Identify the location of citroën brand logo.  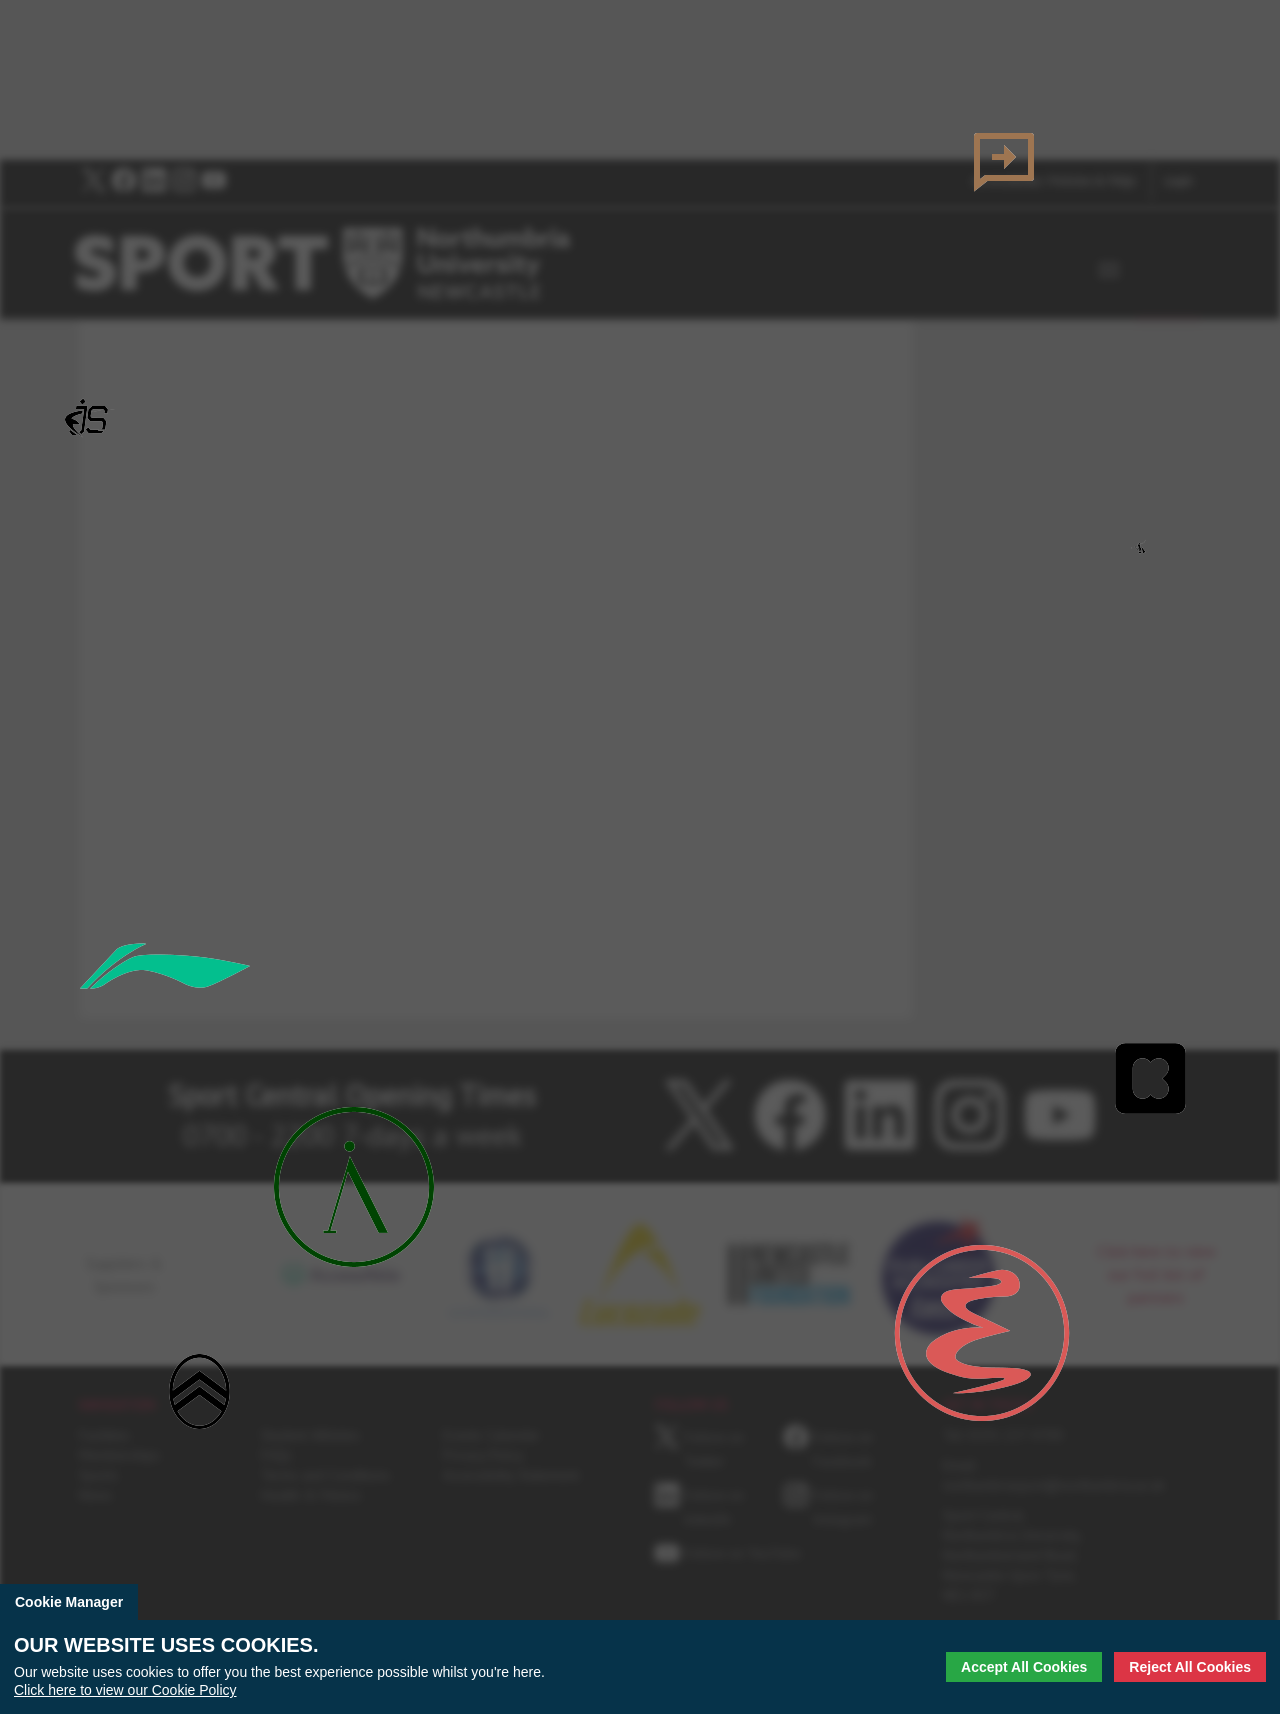
(199, 1391).